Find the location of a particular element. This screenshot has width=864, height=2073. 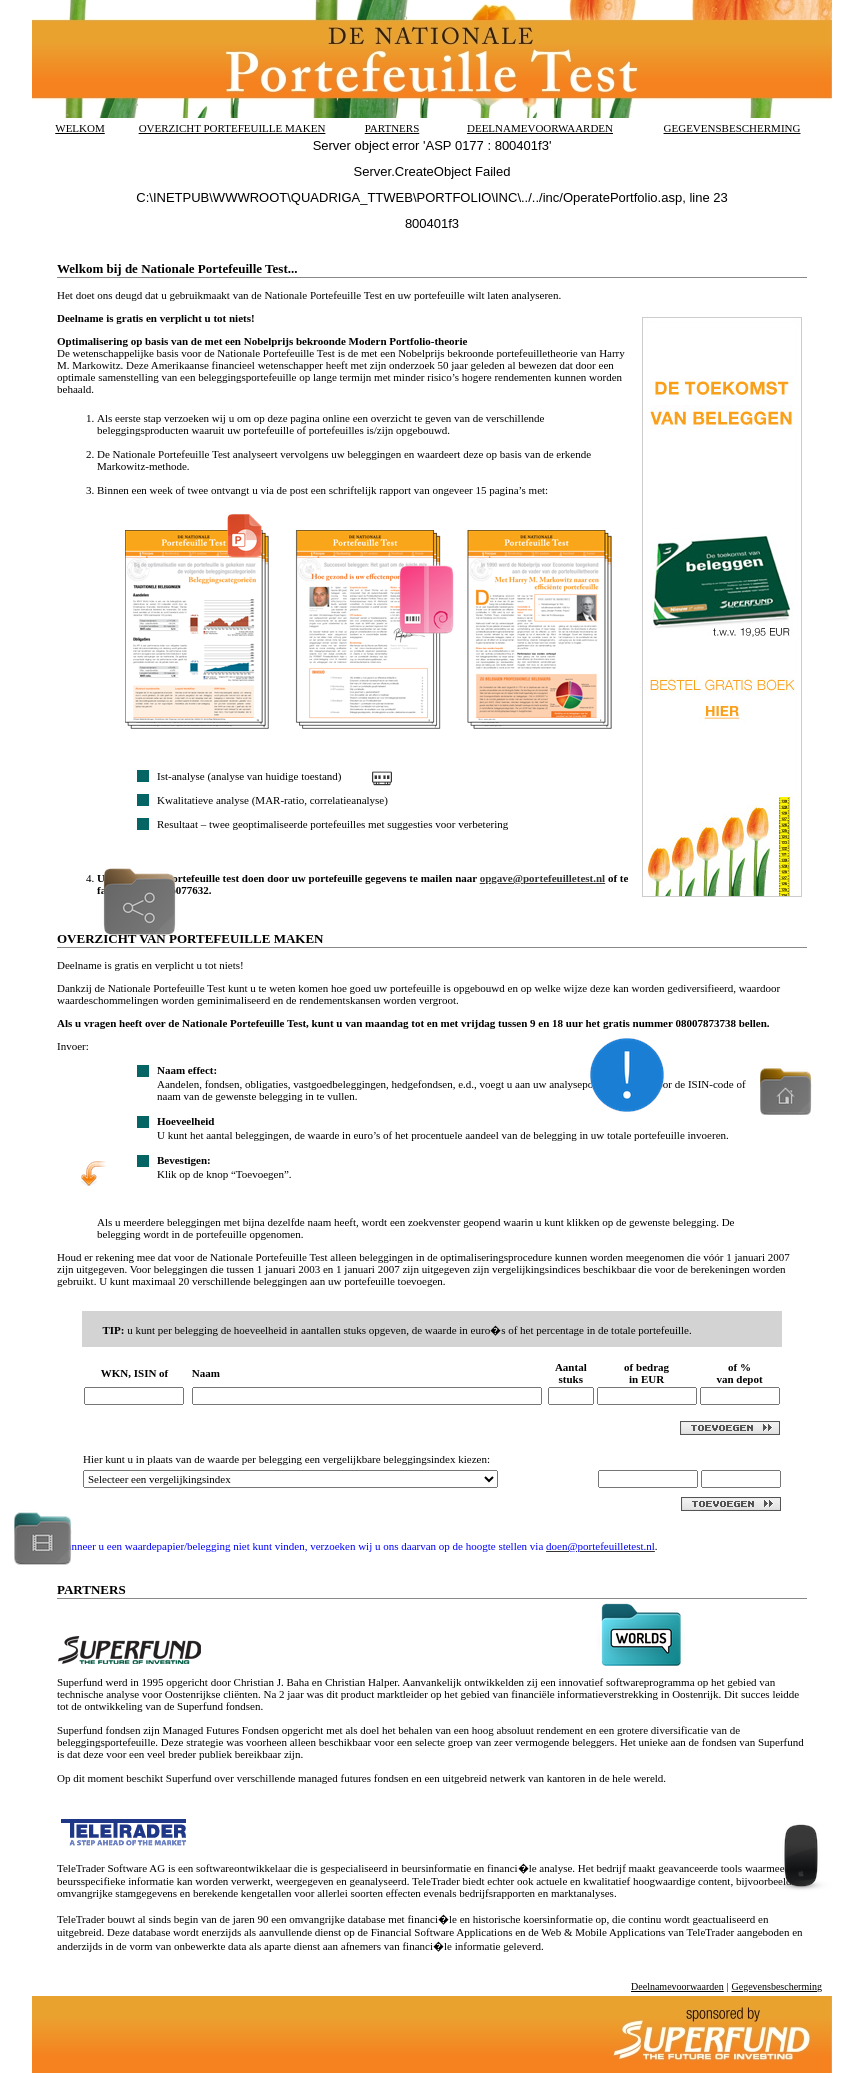

mark an email as important is located at coordinates (627, 1075).